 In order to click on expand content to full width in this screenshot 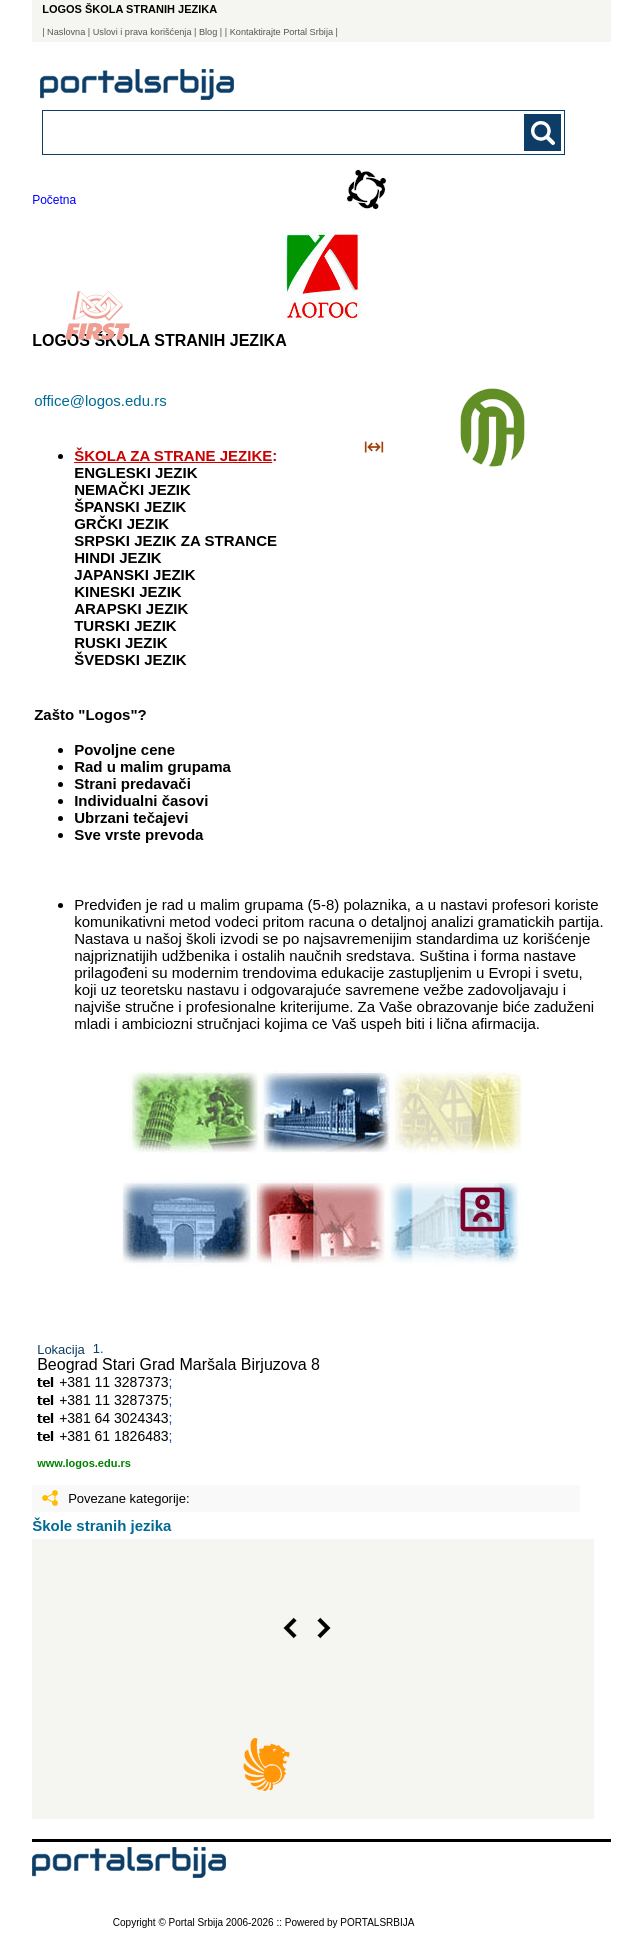, I will do `click(374, 447)`.